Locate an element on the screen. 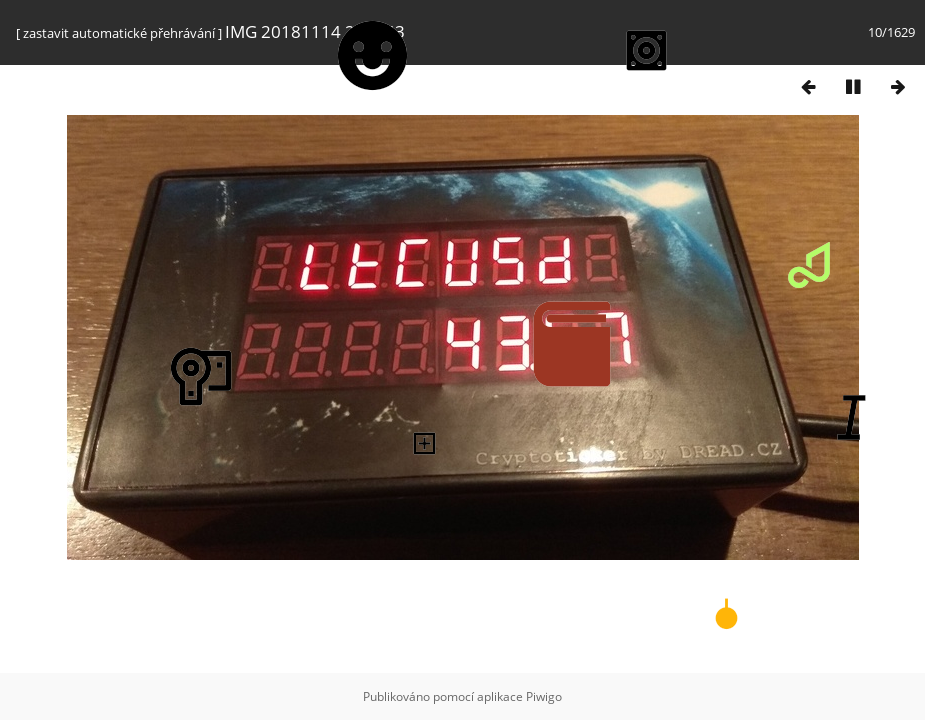  DV camcorder or digital video camera is located at coordinates (202, 376).